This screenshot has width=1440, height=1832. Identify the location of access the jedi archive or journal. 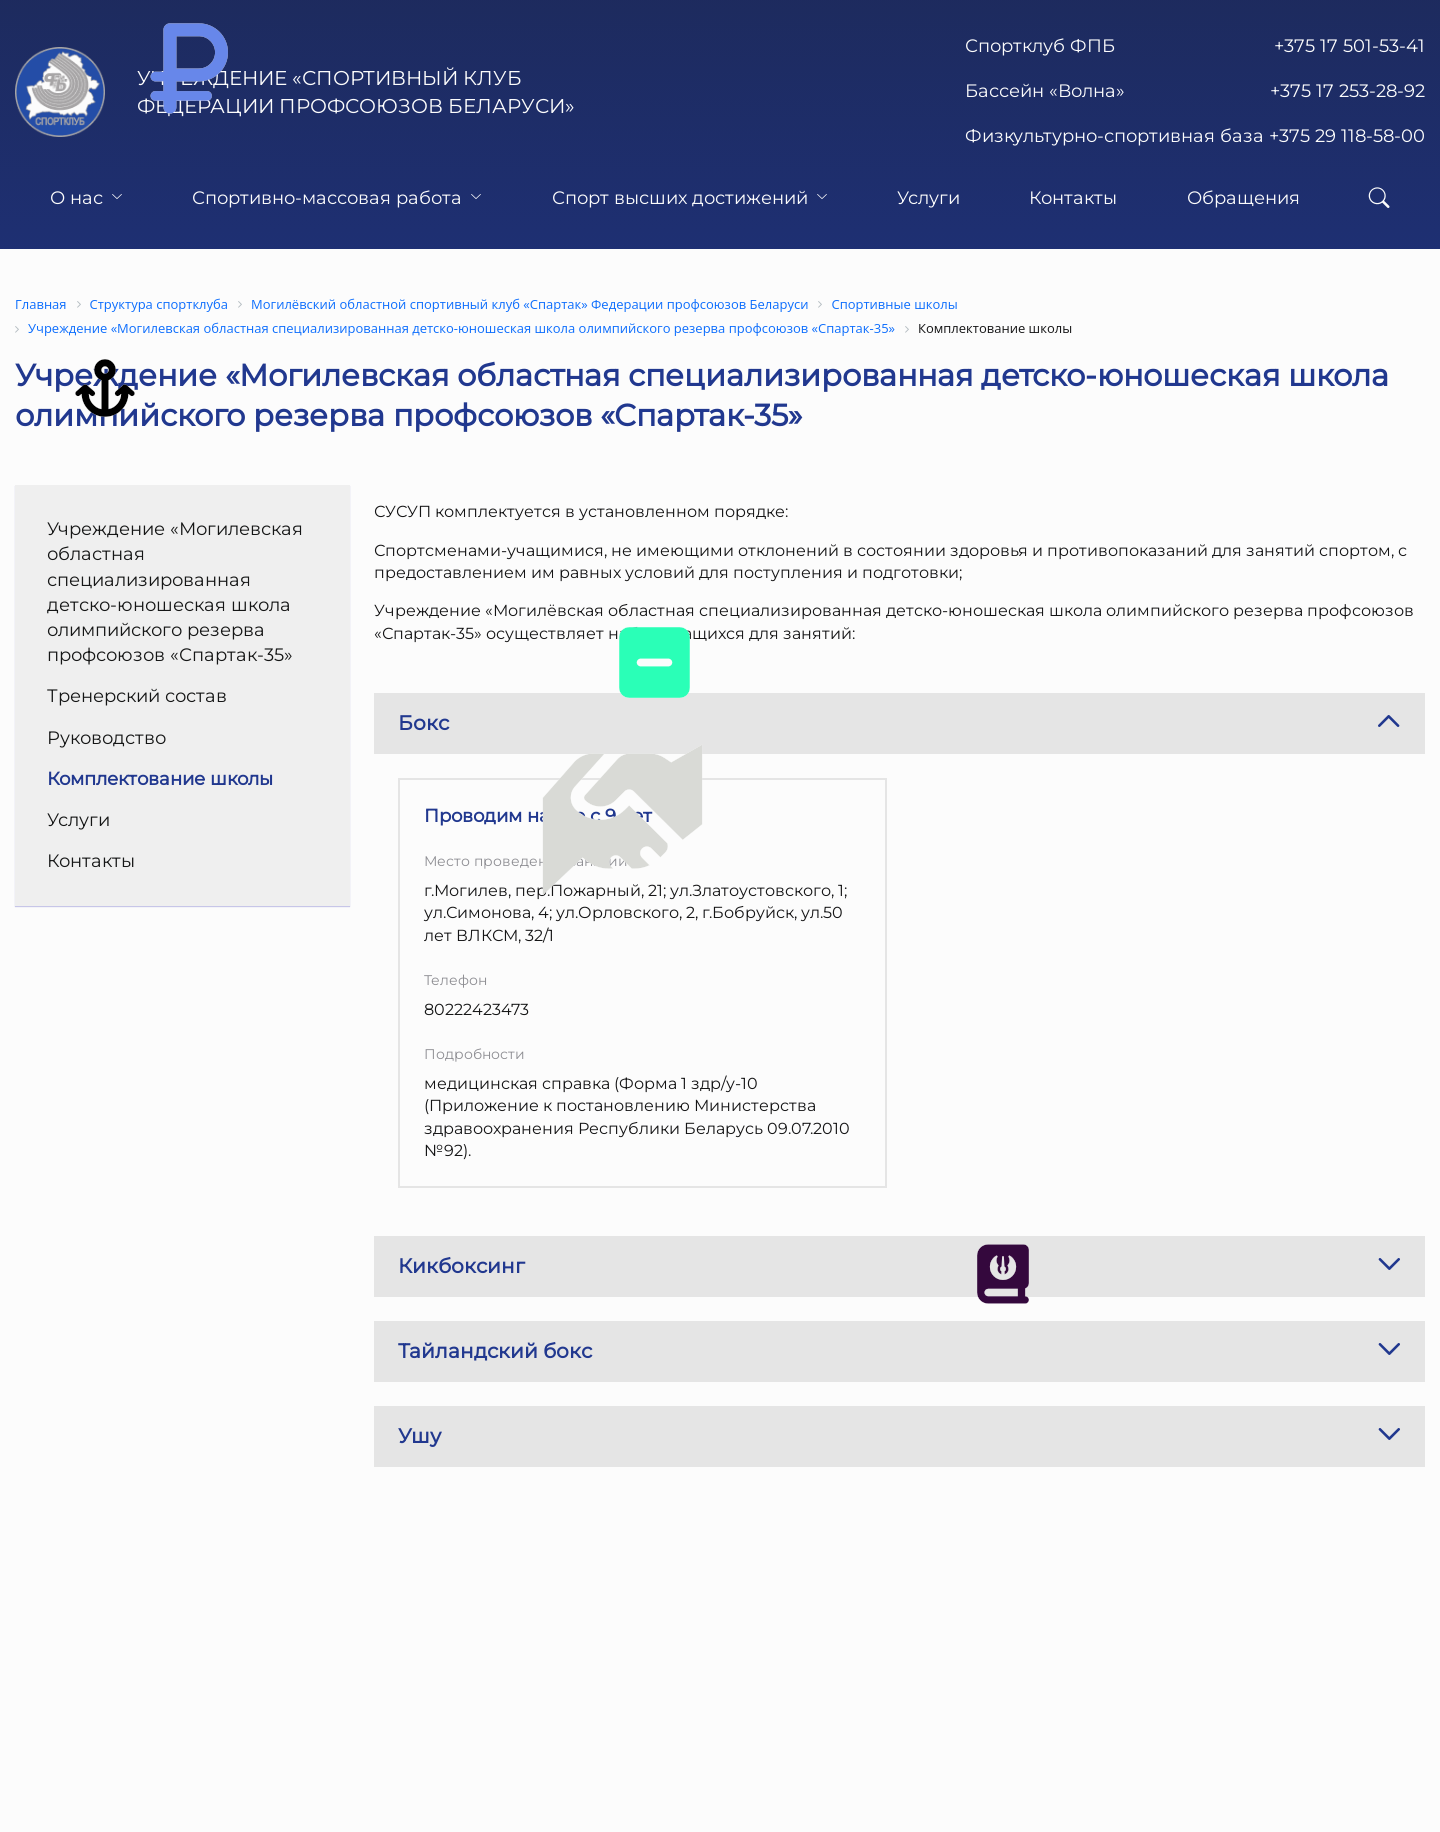
(1003, 1274).